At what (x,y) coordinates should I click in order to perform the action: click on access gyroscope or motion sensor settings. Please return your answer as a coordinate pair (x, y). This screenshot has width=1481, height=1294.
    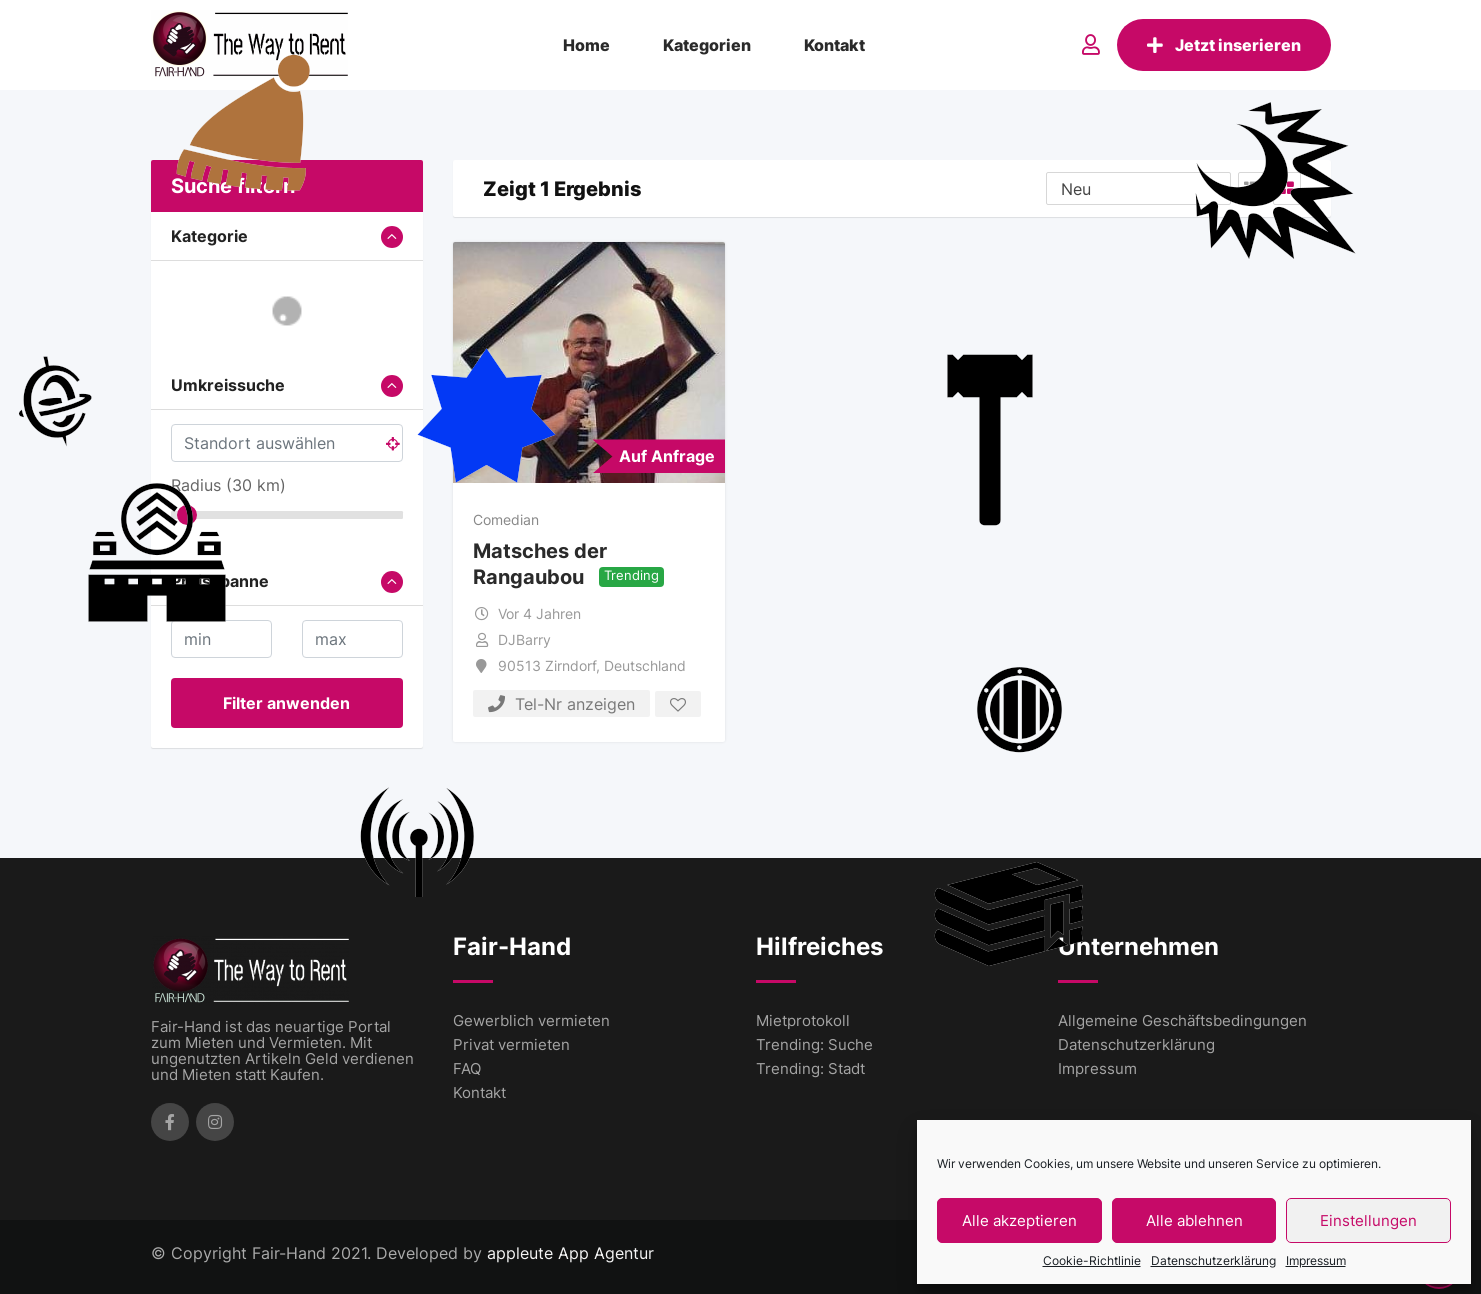
    Looking at the image, I should click on (55, 401).